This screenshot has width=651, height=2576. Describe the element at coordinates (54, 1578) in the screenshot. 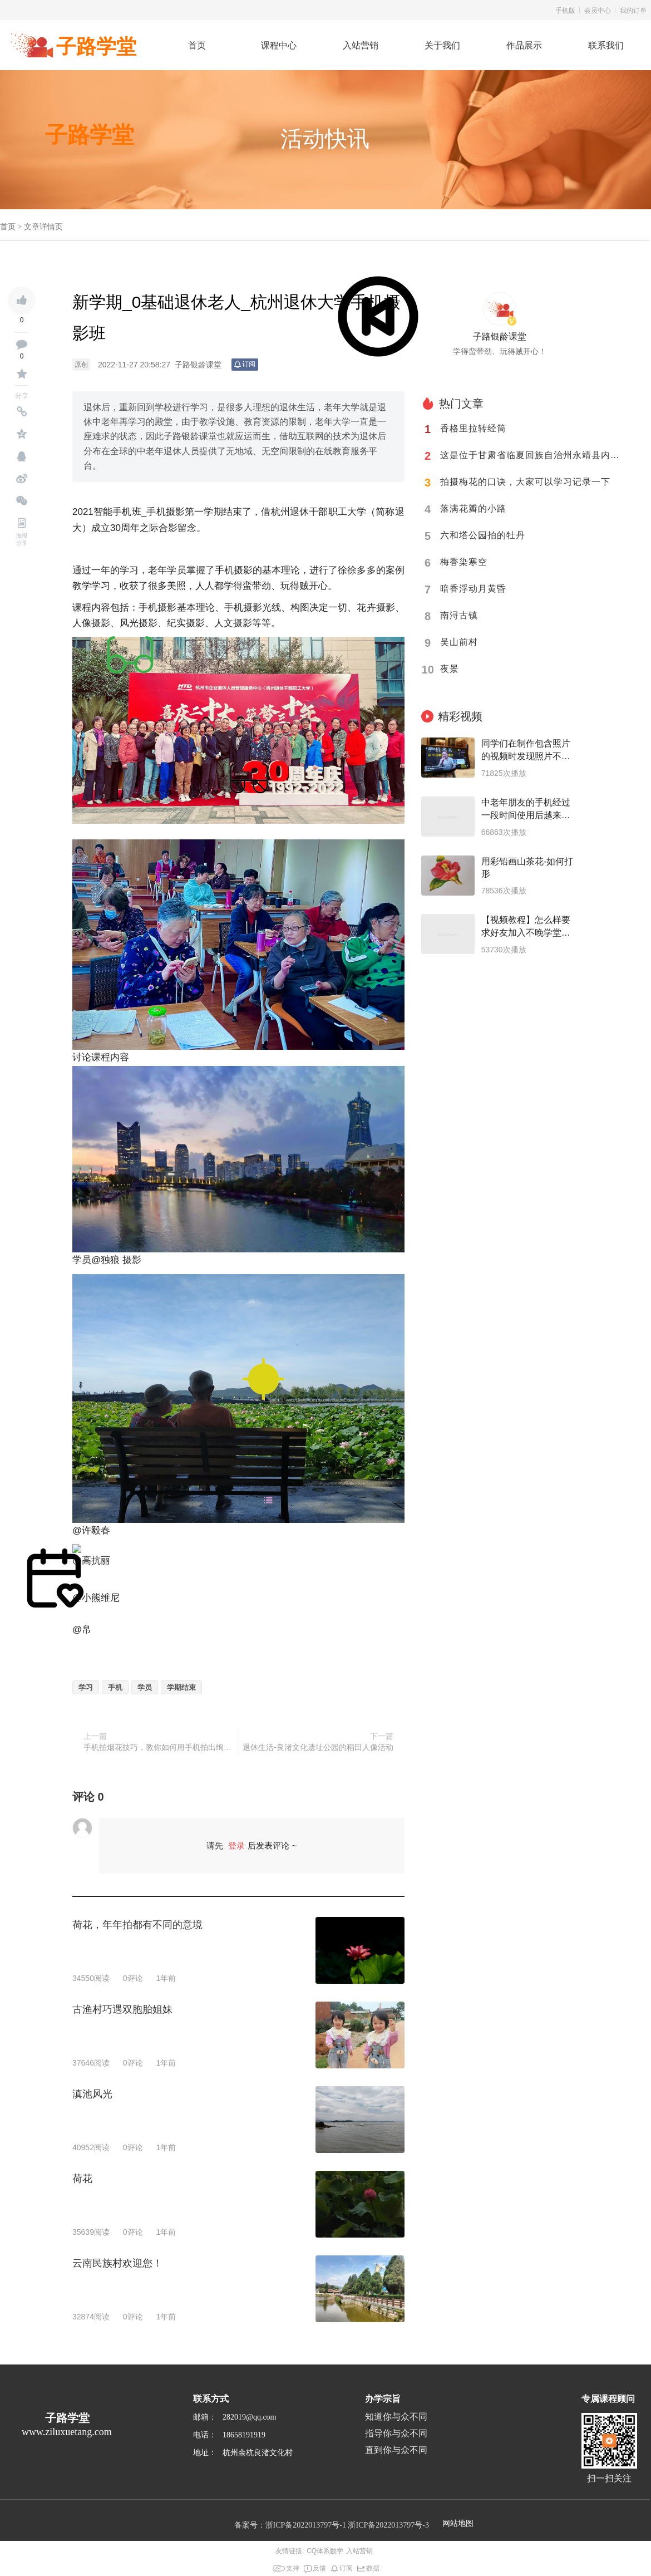

I see `view favorite or liked events` at that location.